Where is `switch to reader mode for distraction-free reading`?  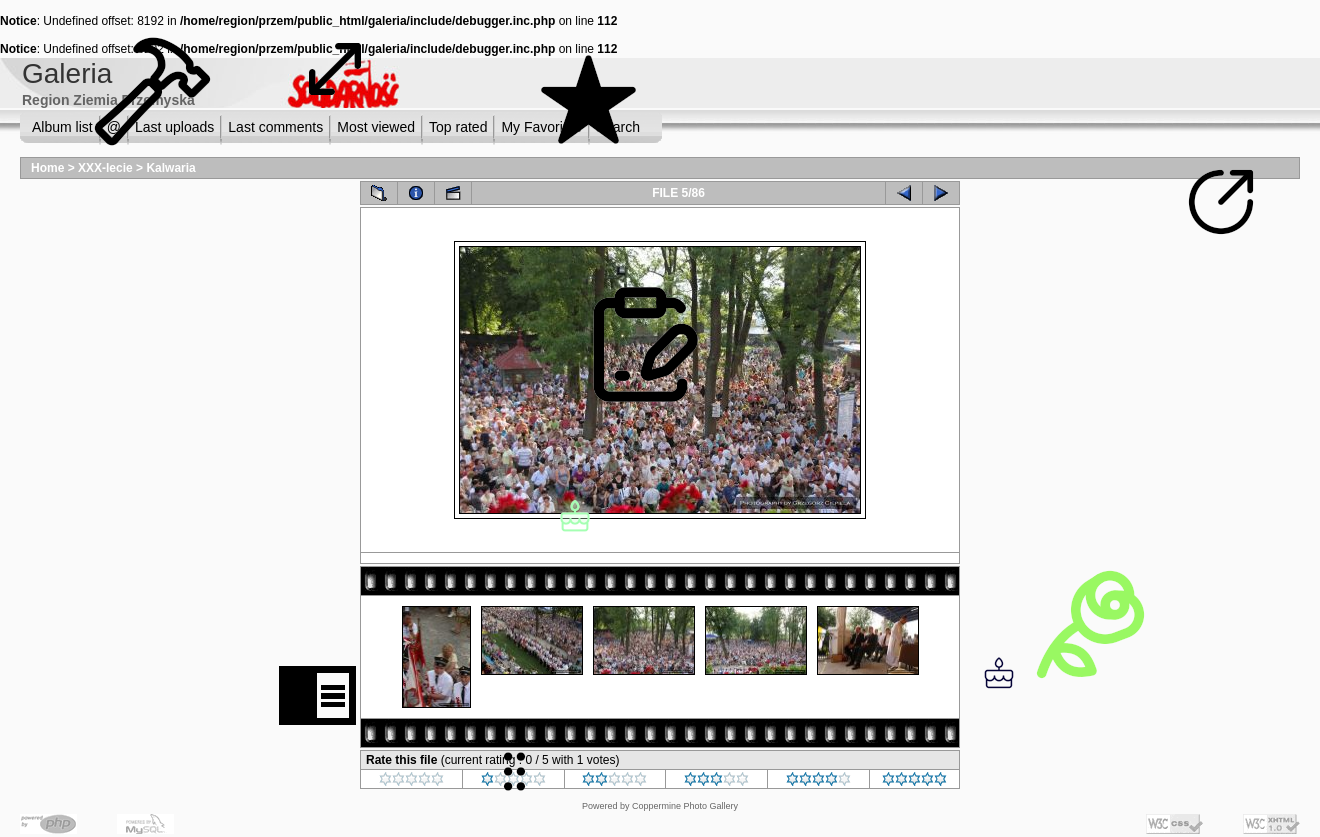 switch to reader mode for distraction-free reading is located at coordinates (317, 693).